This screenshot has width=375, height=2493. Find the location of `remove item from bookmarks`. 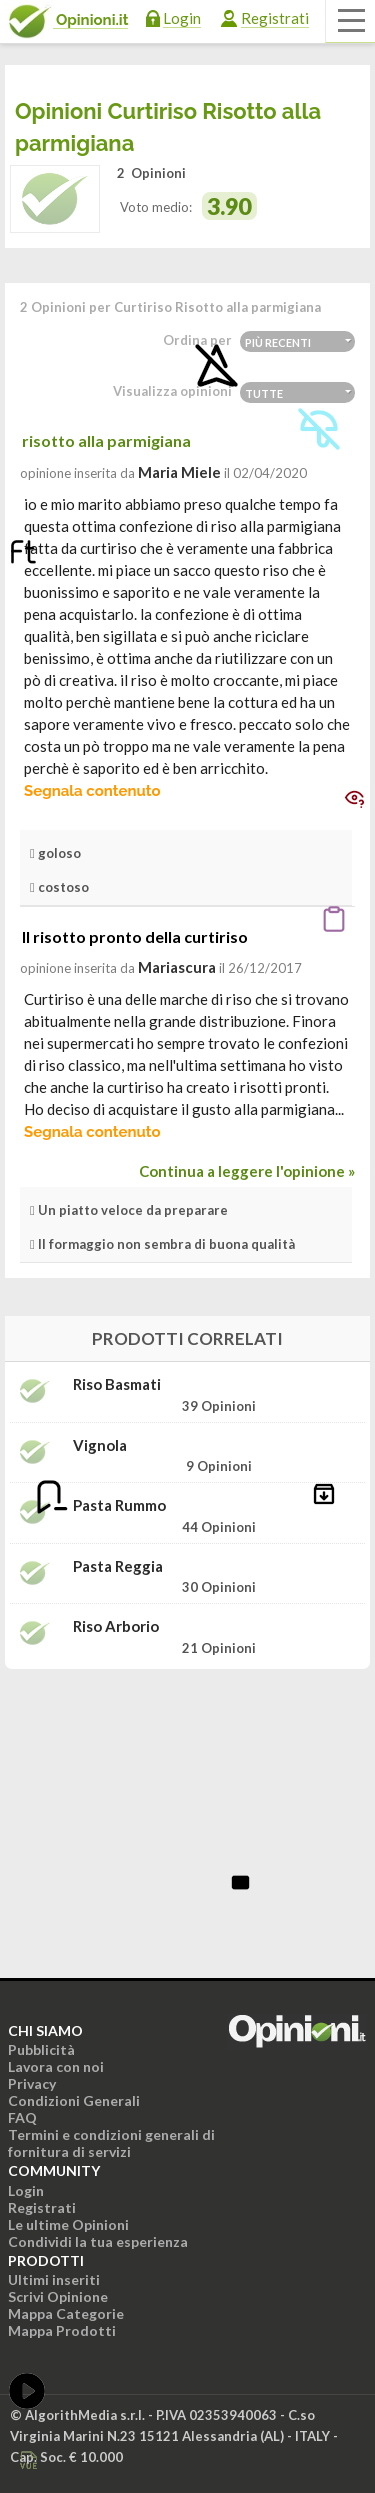

remove item from bookmarks is located at coordinates (49, 1497).